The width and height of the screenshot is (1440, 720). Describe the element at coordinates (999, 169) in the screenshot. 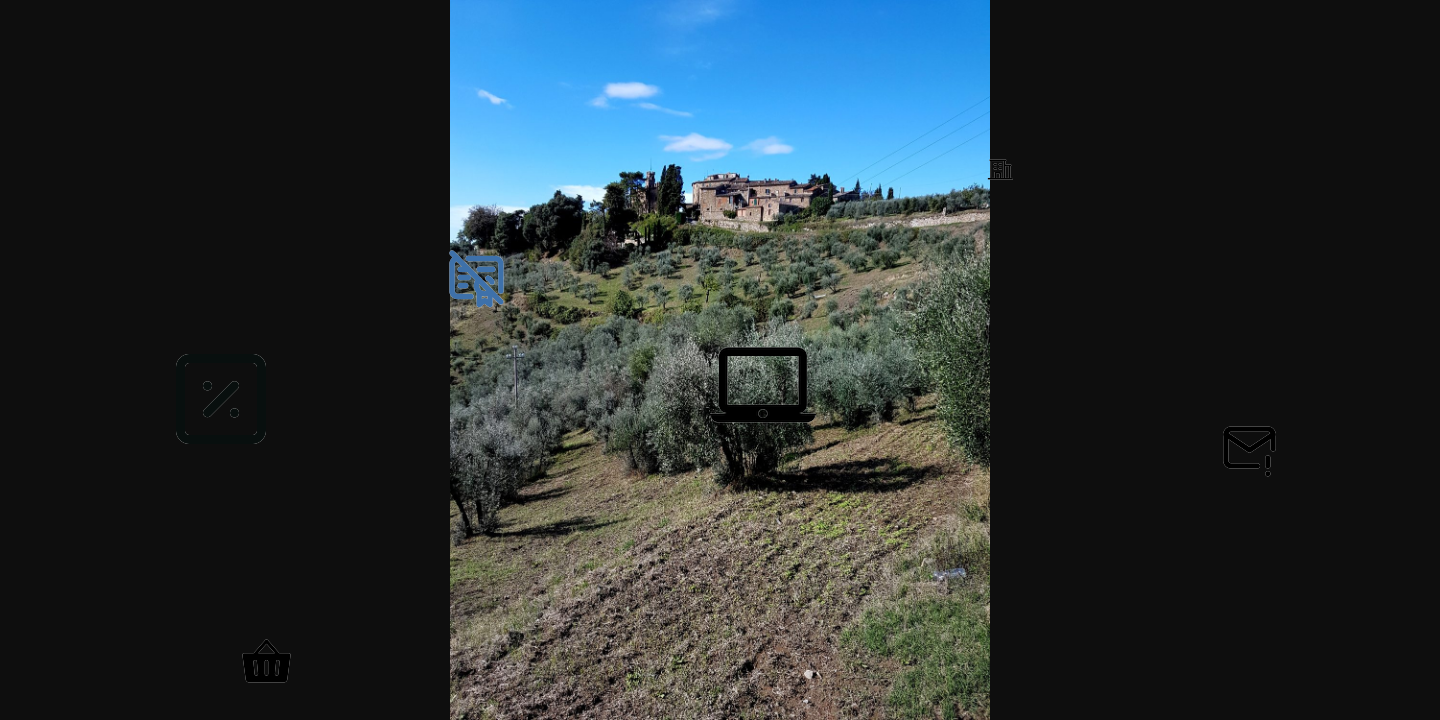

I see `view office or workplace location` at that location.